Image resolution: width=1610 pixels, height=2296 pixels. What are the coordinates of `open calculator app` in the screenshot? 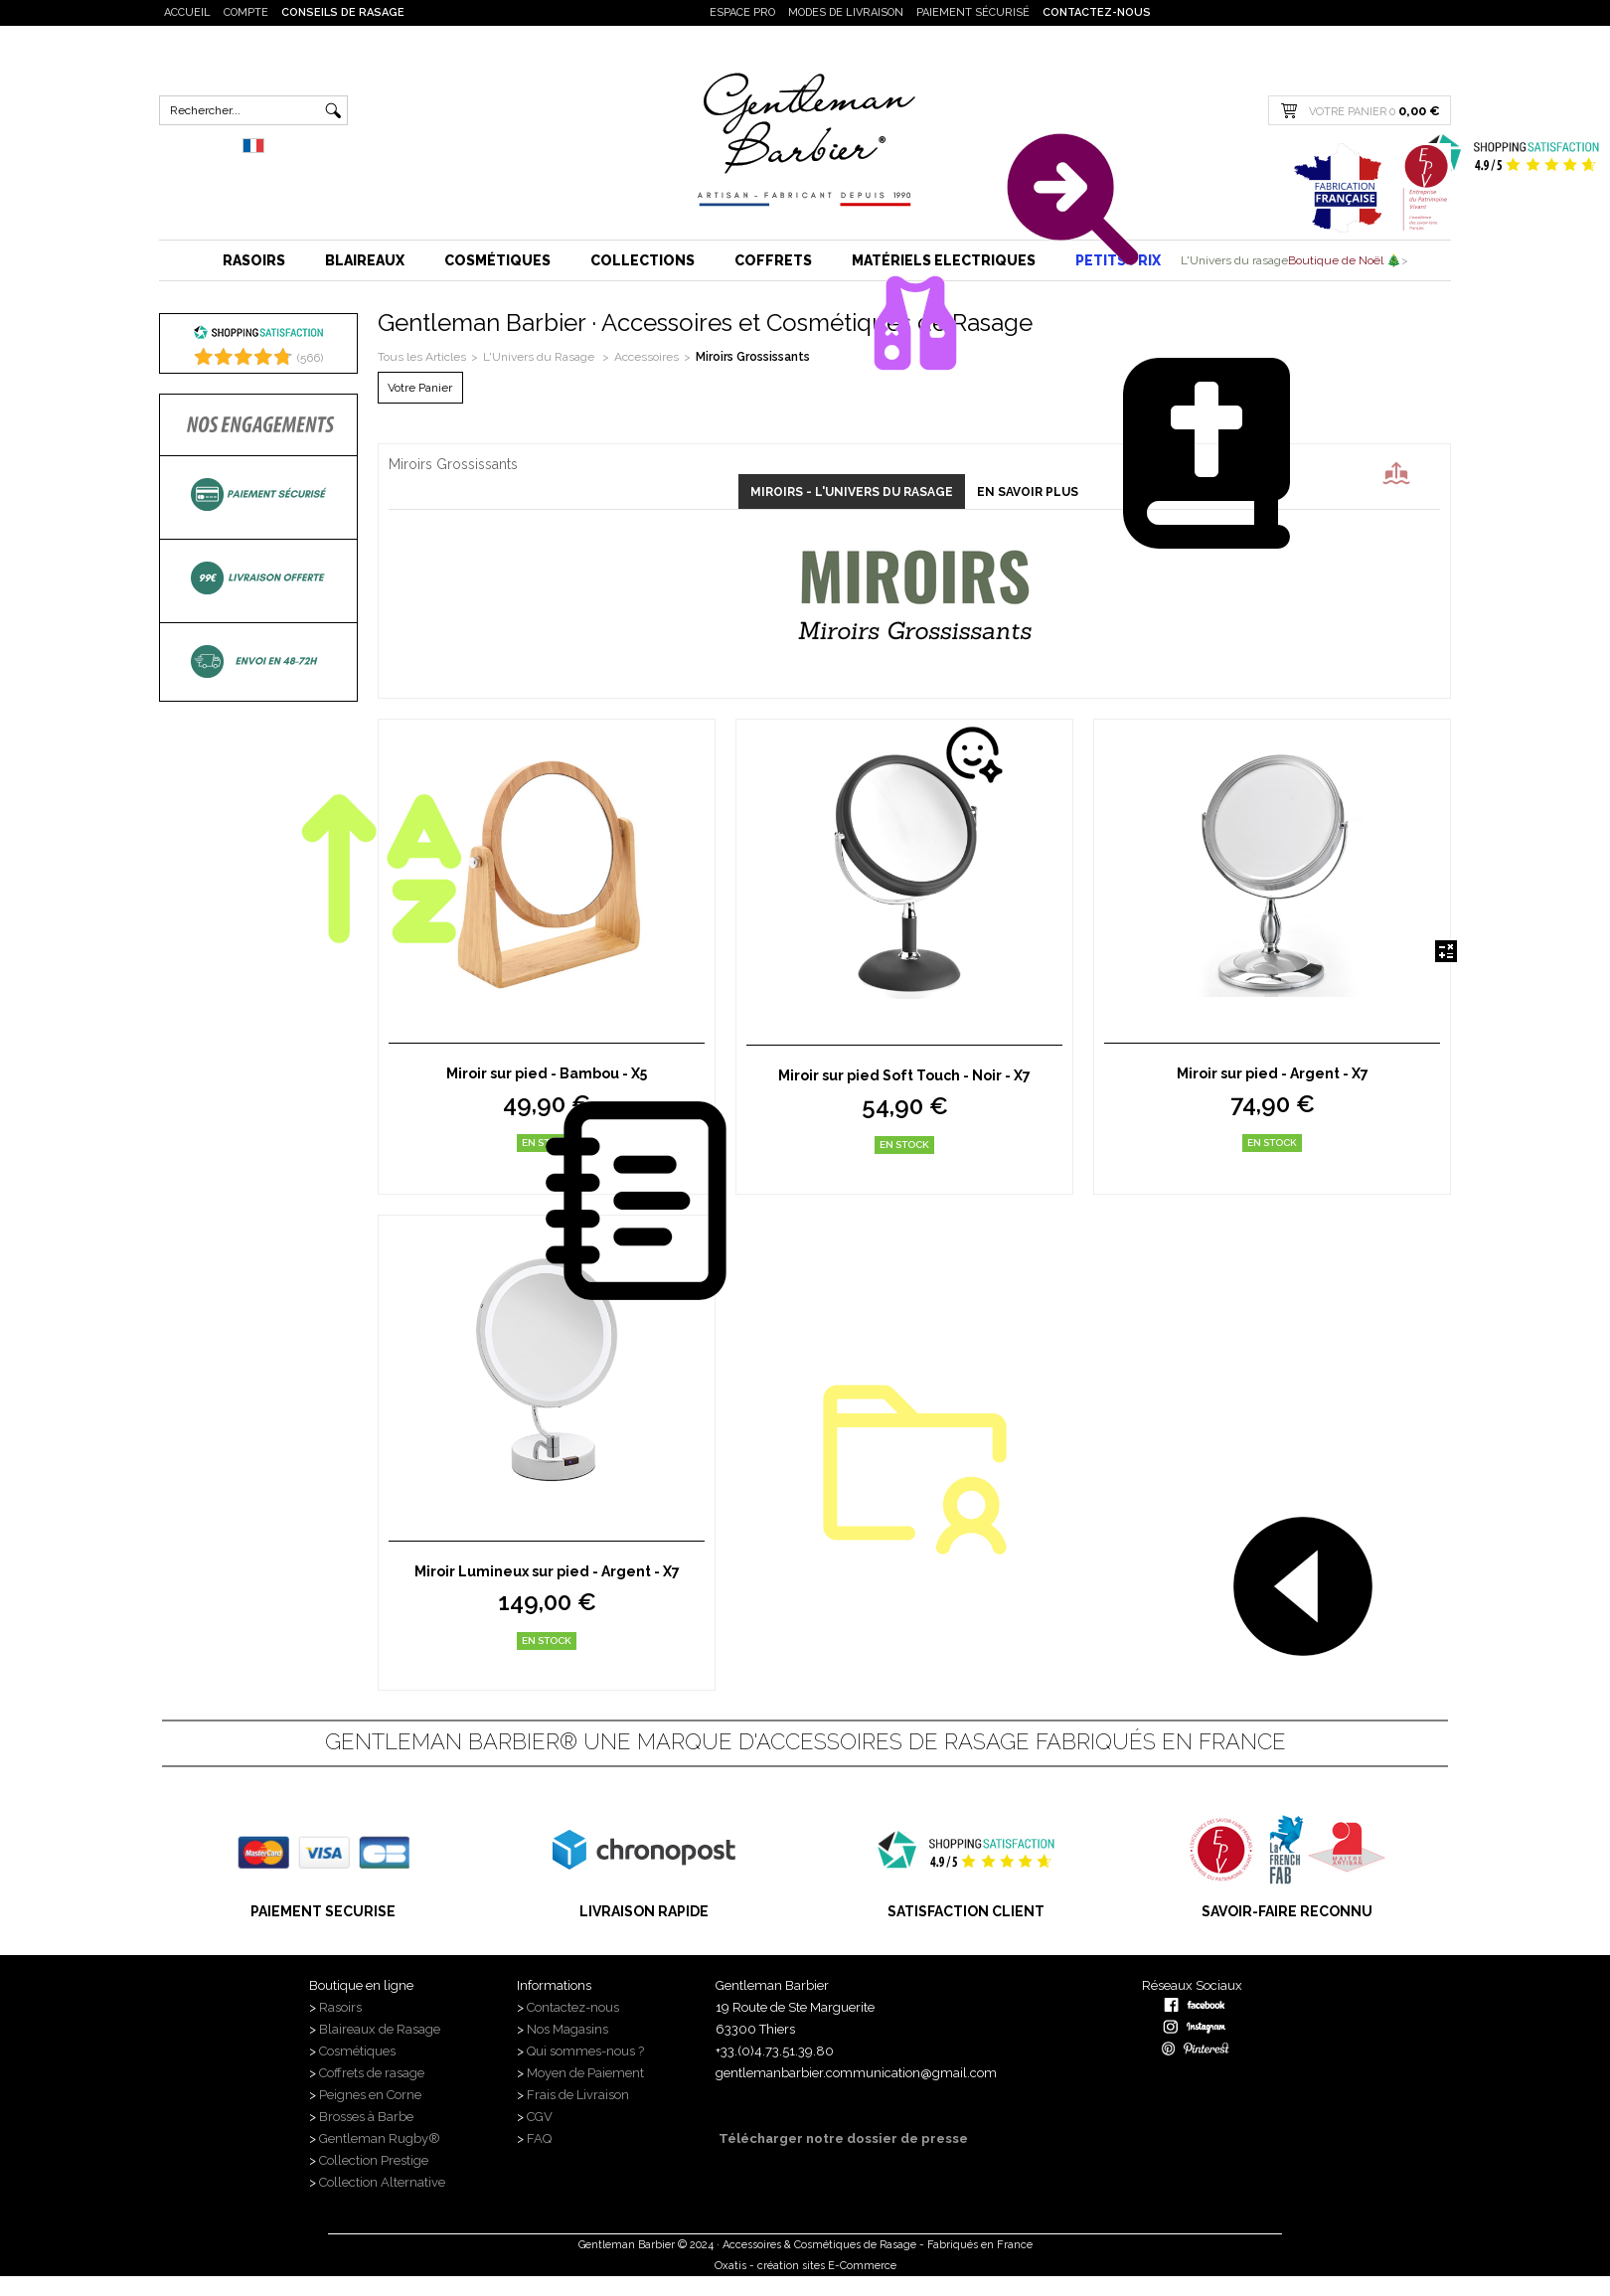 It's located at (1446, 951).